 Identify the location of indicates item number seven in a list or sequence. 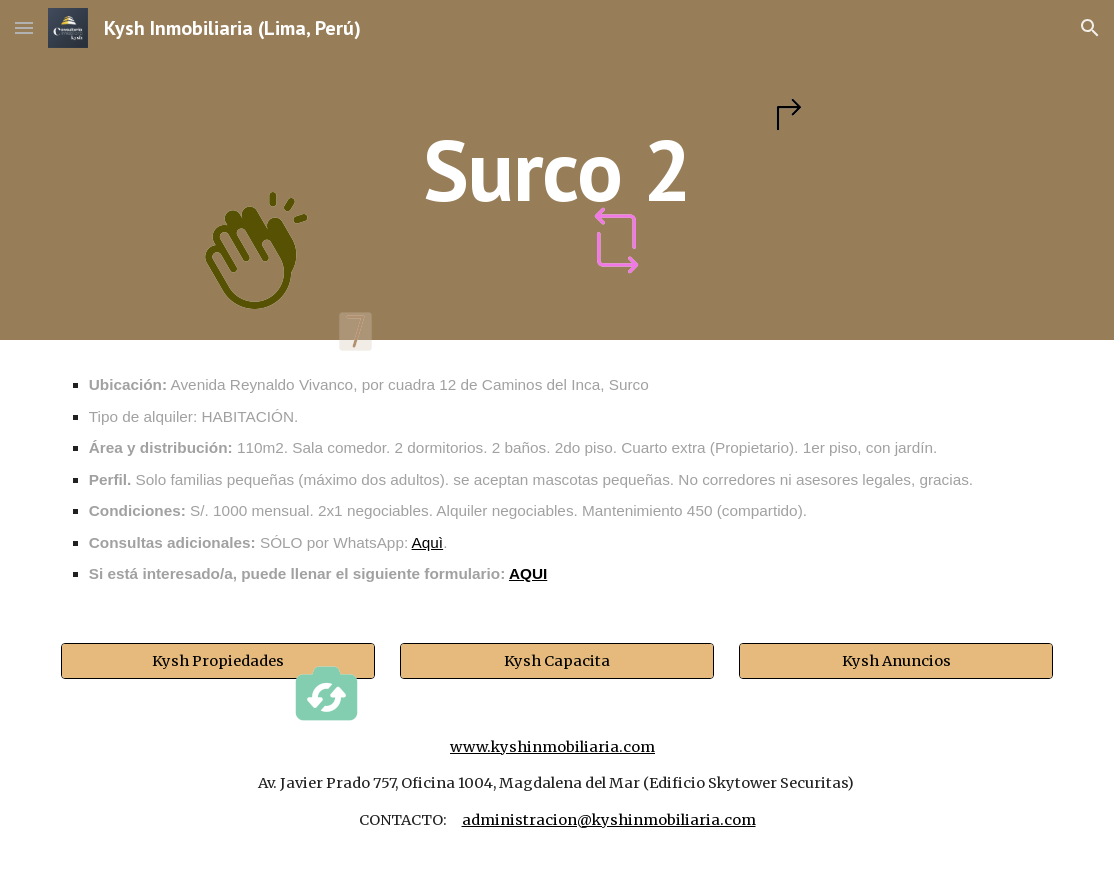
(355, 331).